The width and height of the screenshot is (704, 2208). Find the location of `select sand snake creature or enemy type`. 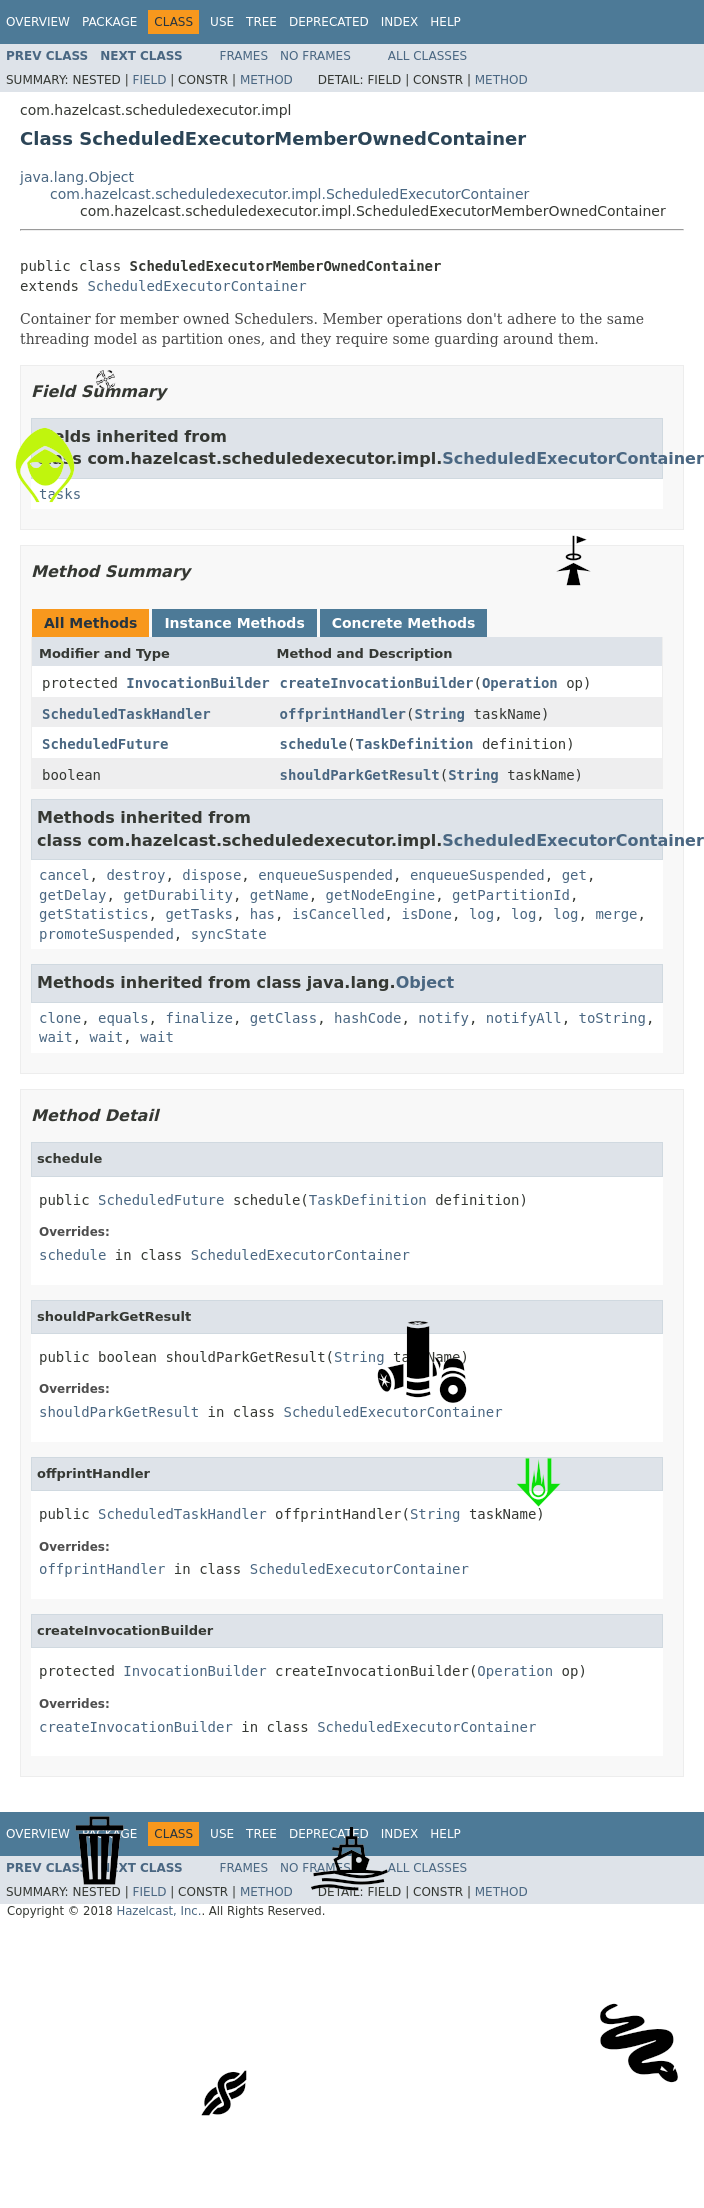

select sand snake creature or enemy type is located at coordinates (639, 2043).